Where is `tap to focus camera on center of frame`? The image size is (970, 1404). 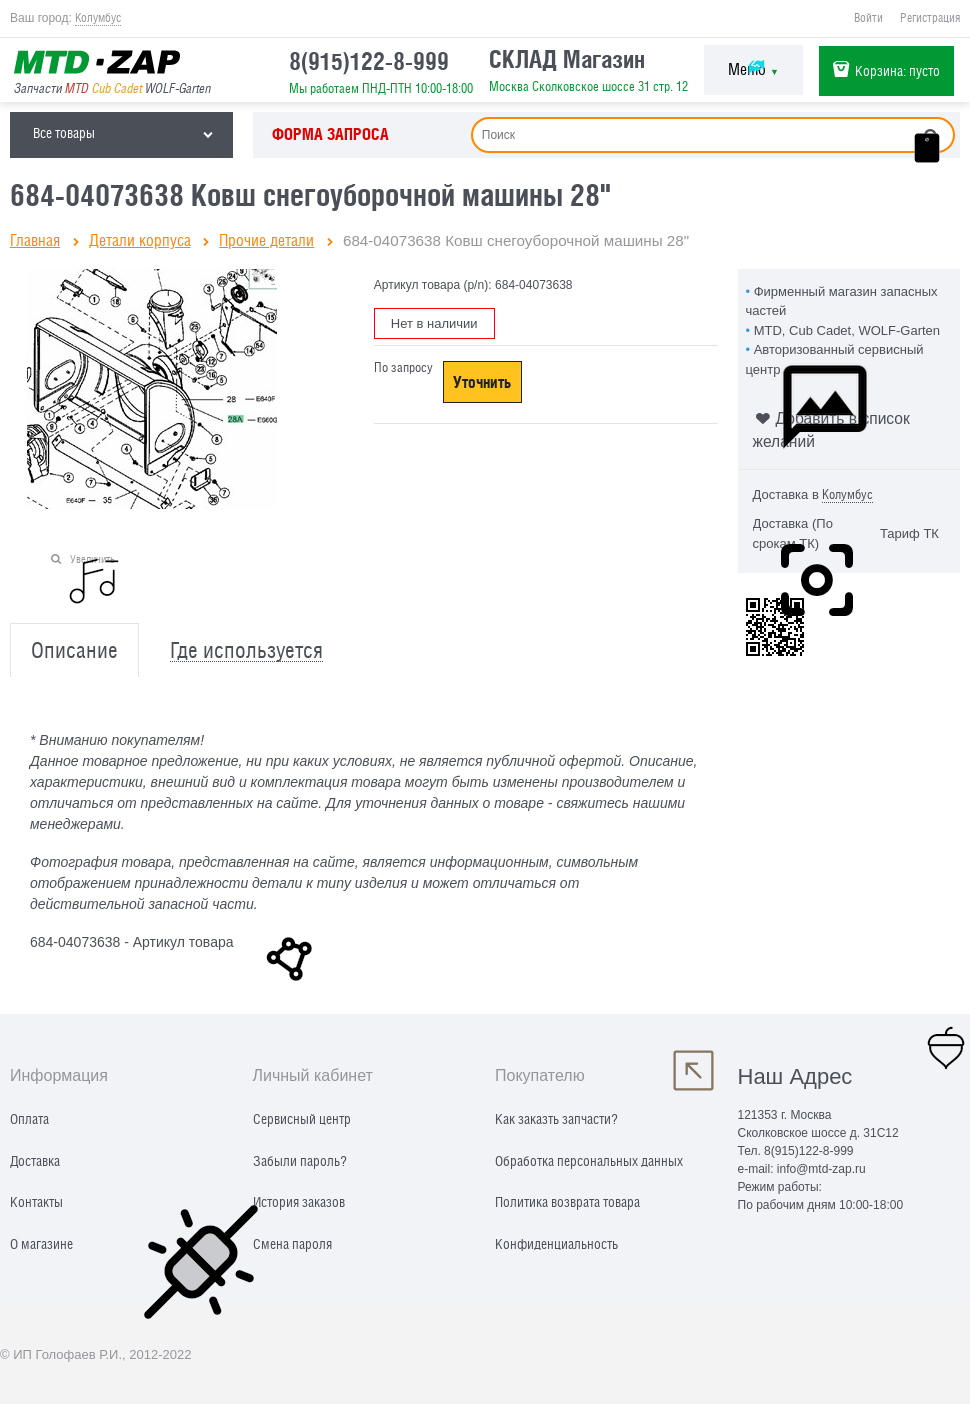 tap to focus camera on center of frame is located at coordinates (817, 580).